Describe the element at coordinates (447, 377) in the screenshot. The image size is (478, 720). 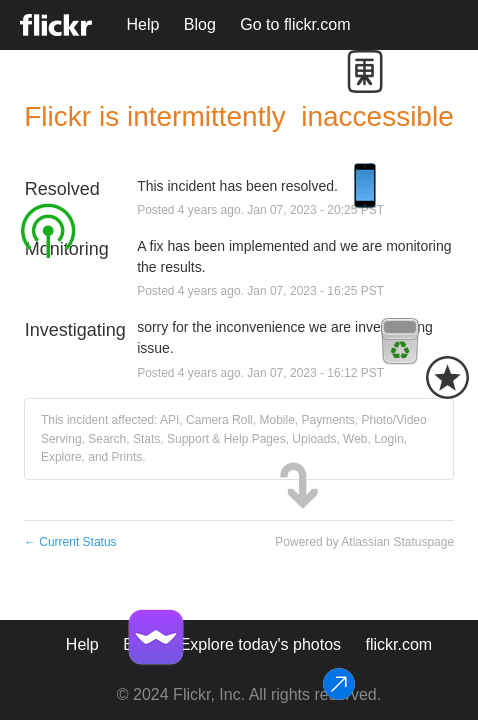
I see `set default applications for file types` at that location.